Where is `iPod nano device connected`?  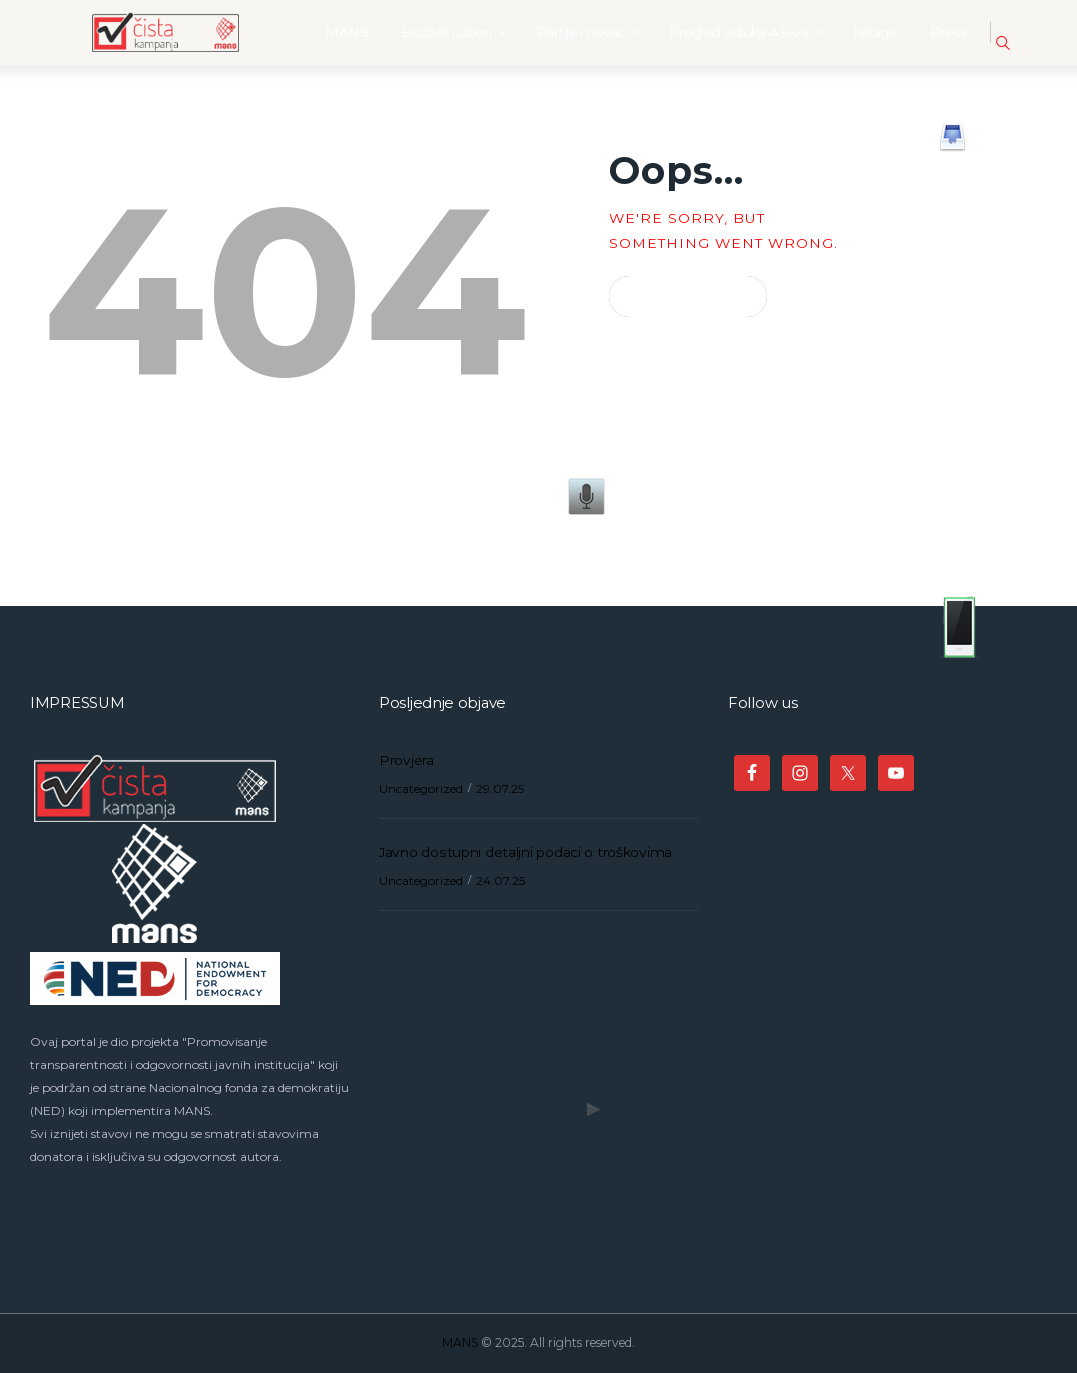
iPod nano device connected is located at coordinates (959, 627).